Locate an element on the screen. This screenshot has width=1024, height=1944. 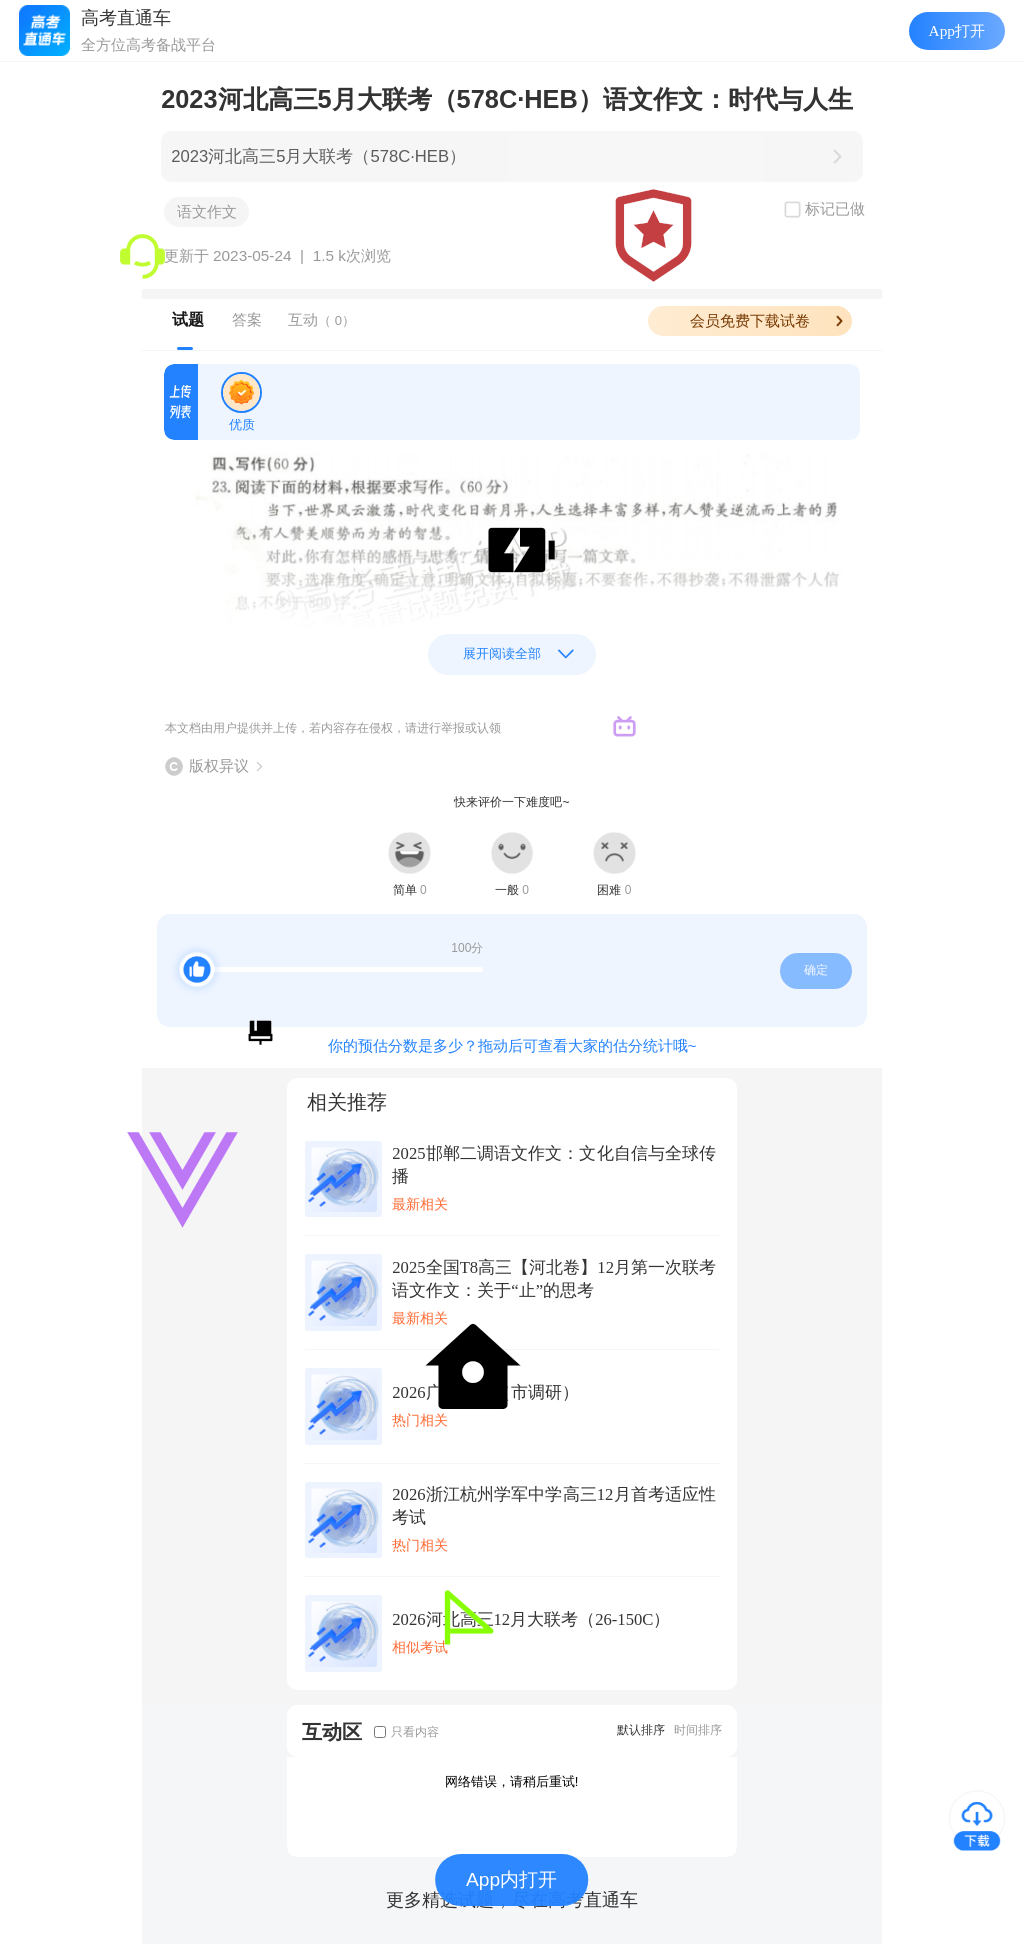
open Bilibili app is located at coordinates (624, 726).